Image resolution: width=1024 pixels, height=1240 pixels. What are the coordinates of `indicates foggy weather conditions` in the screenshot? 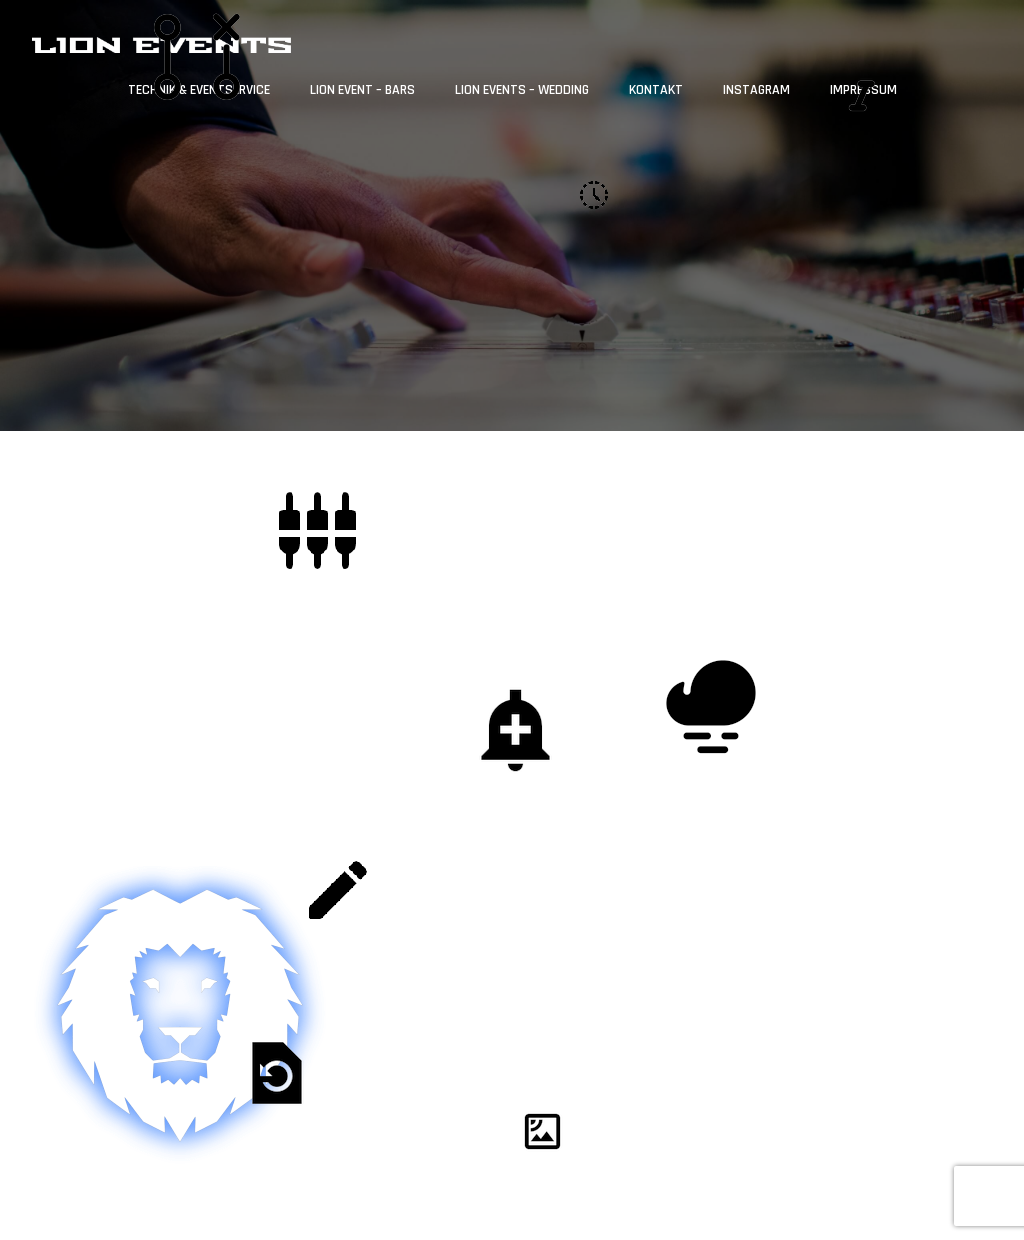 It's located at (711, 705).